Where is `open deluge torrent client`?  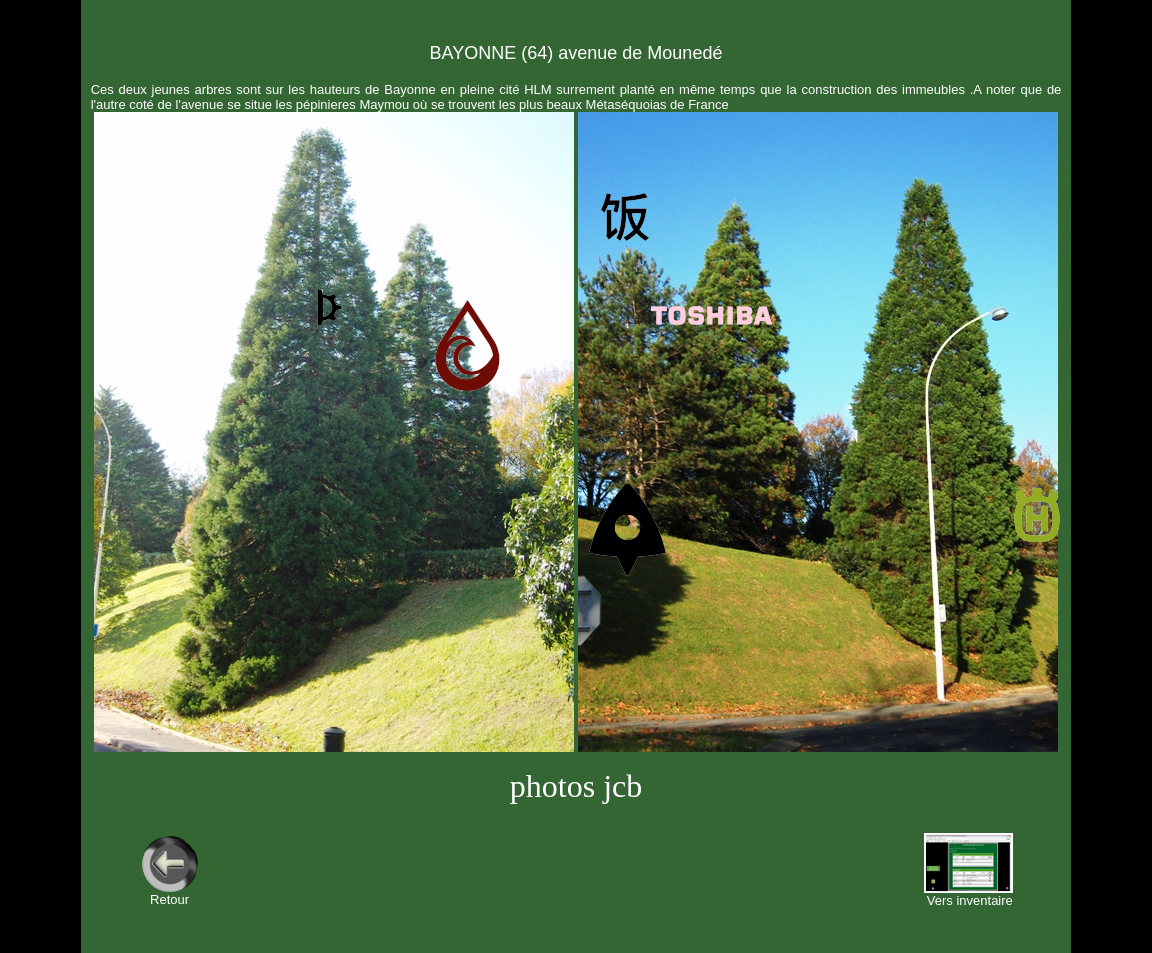
open deluge torrent client is located at coordinates (467, 345).